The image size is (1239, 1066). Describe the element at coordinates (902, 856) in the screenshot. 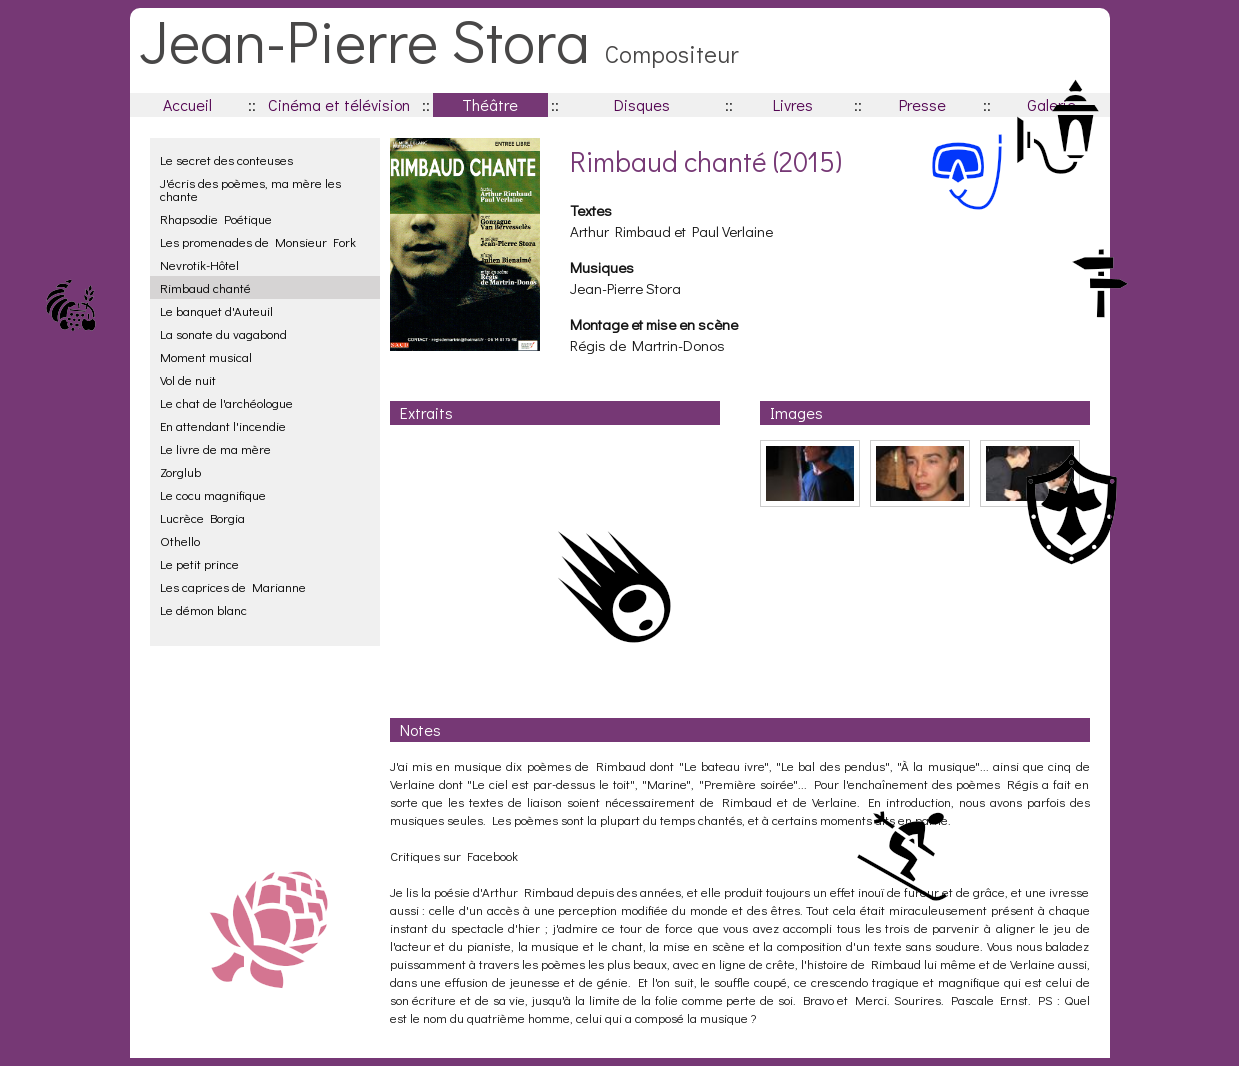

I see `access skiing or winter sports activities` at that location.